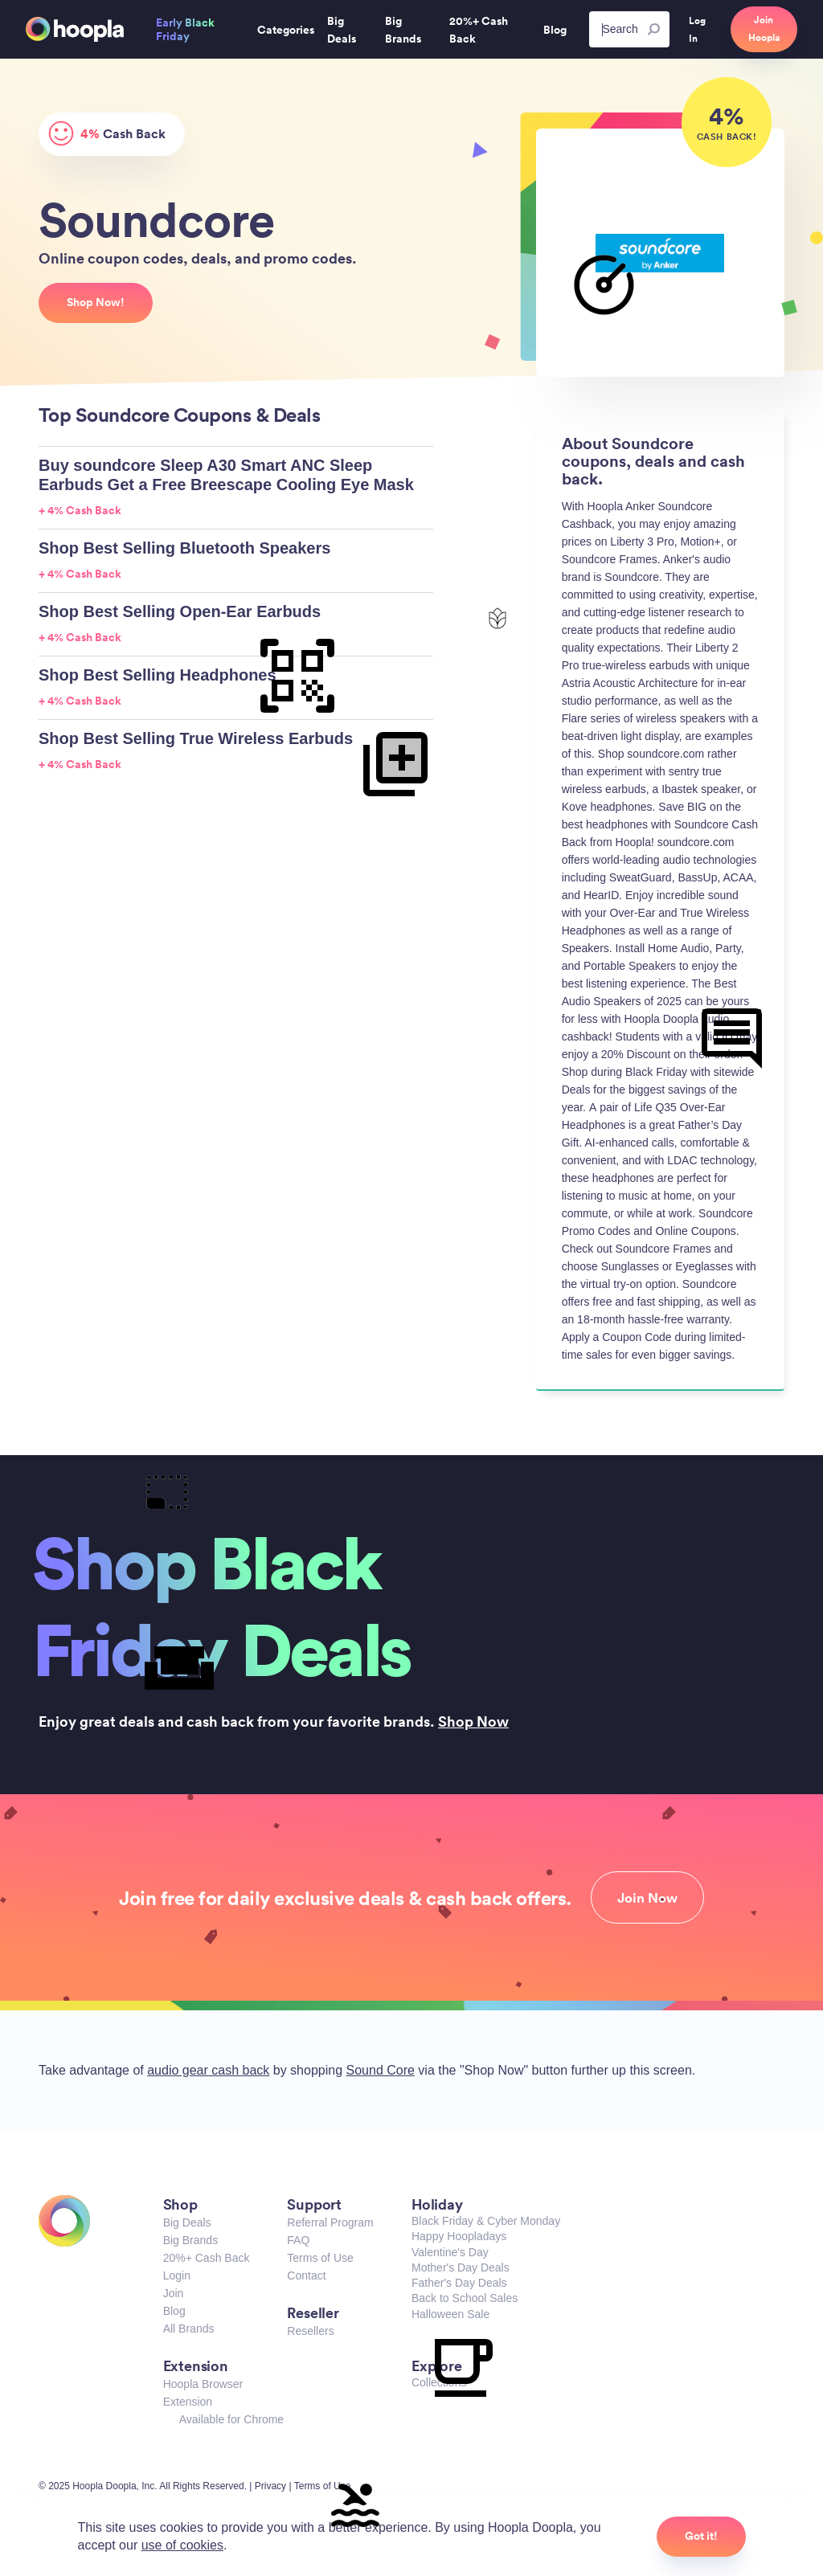 The image size is (823, 2576). What do you see at coordinates (395, 764) in the screenshot?
I see `add item to your library` at bounding box center [395, 764].